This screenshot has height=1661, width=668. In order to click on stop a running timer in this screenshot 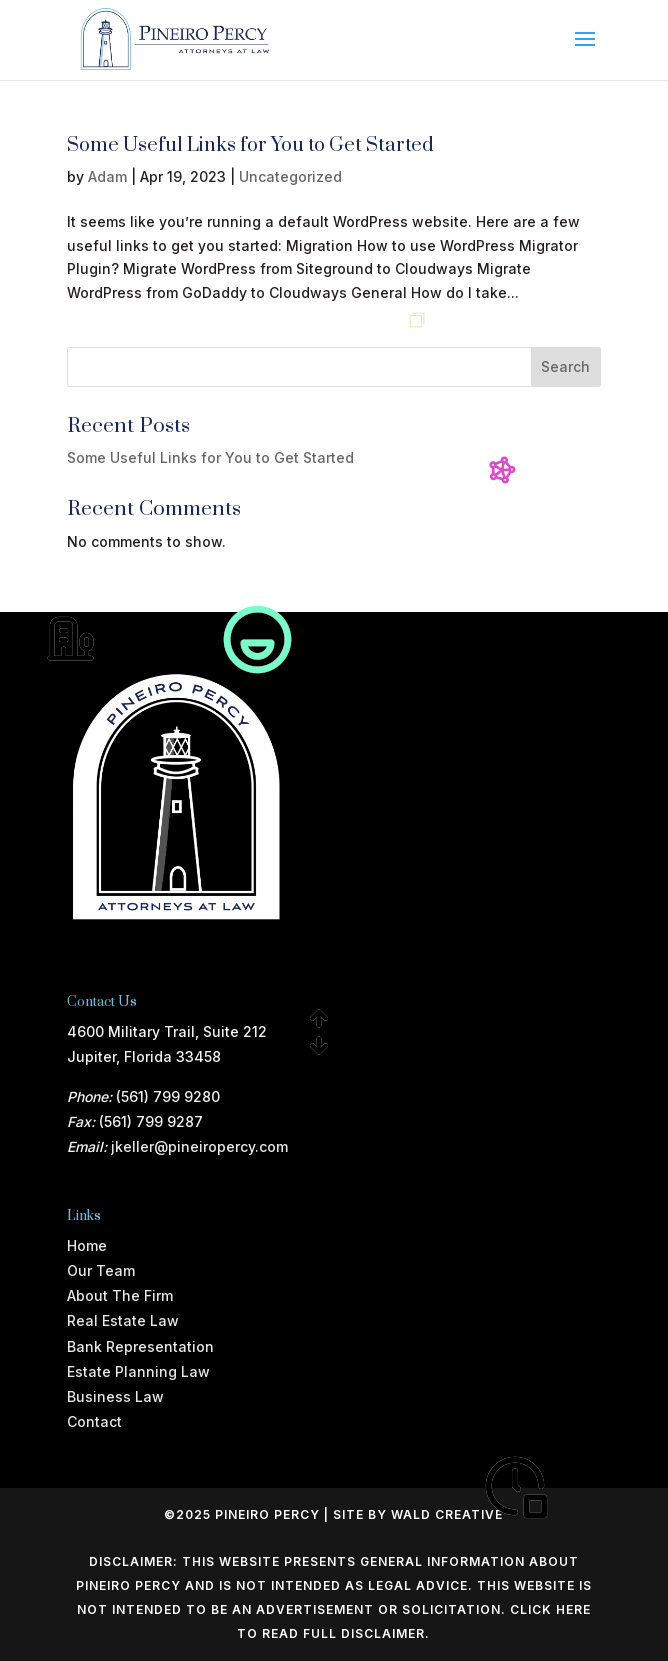, I will do `click(515, 1486)`.